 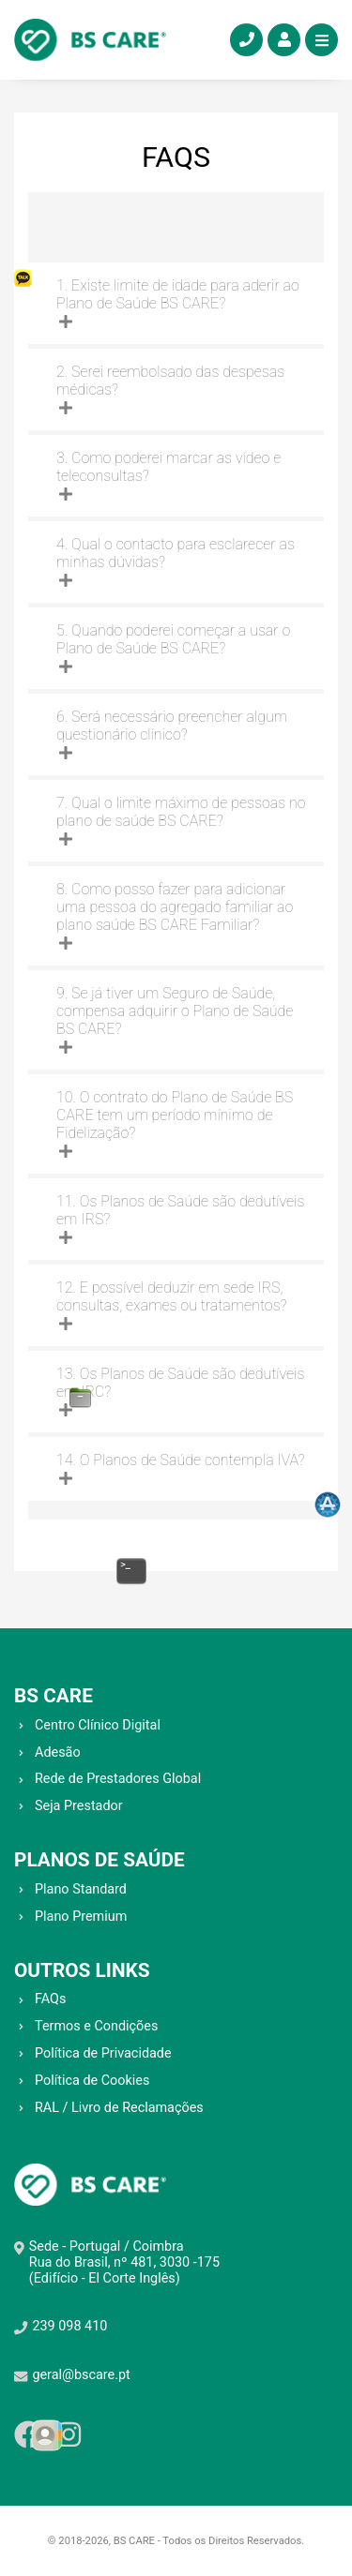 I want to click on open the contacts app, so click(x=47, y=2435).